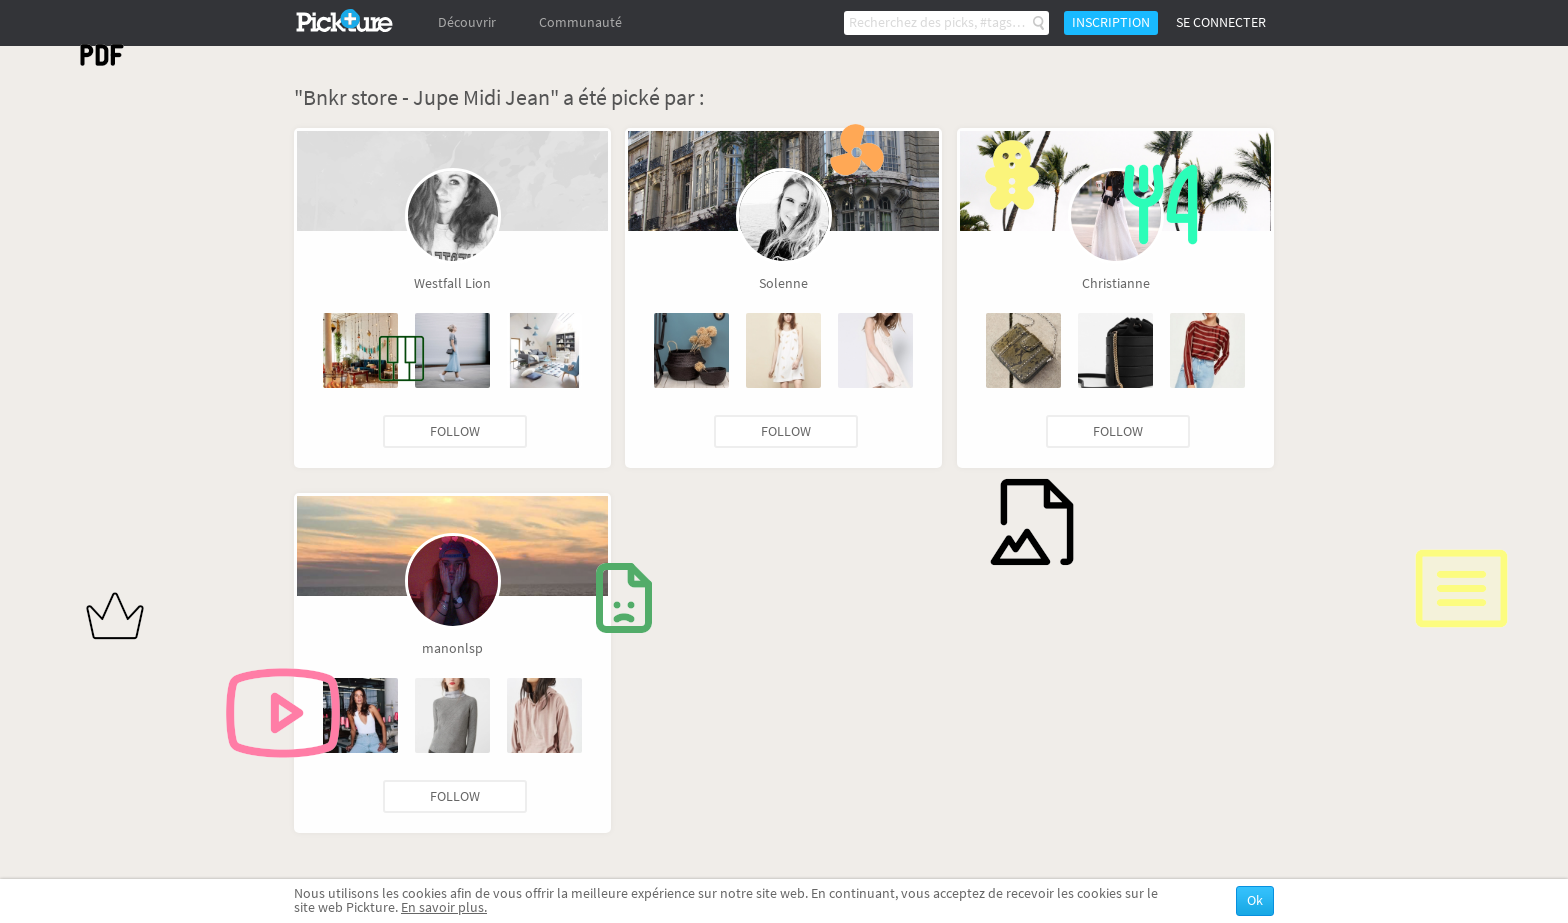  Describe the element at coordinates (283, 713) in the screenshot. I see `open youtube` at that location.